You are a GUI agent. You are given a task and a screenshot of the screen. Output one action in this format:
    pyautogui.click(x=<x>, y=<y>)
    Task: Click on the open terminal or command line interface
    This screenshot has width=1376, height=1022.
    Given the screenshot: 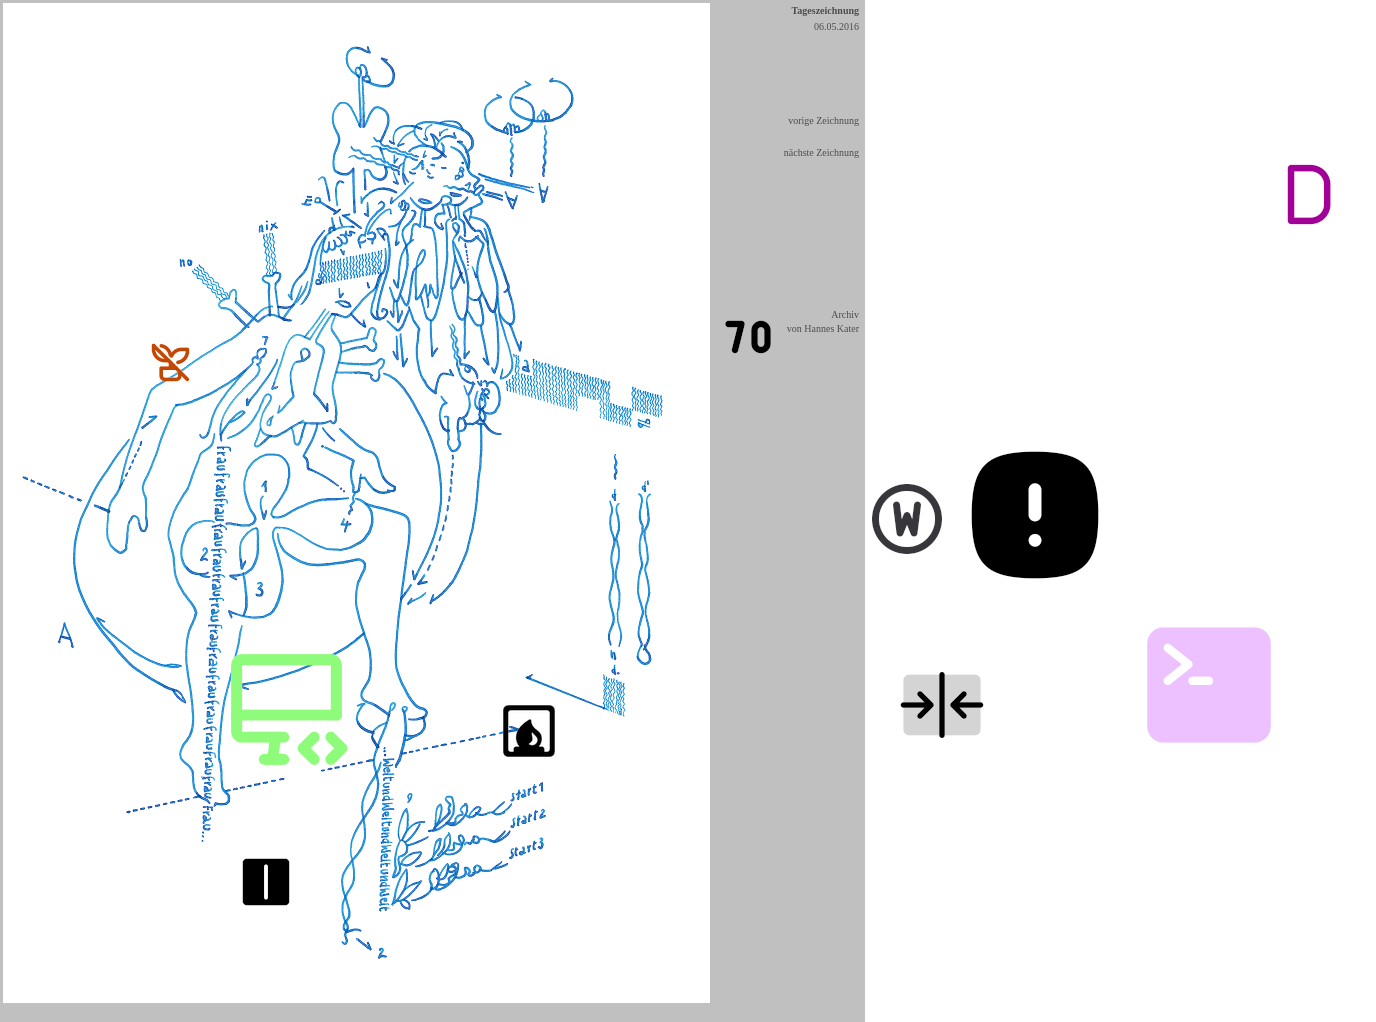 What is the action you would take?
    pyautogui.click(x=1209, y=685)
    